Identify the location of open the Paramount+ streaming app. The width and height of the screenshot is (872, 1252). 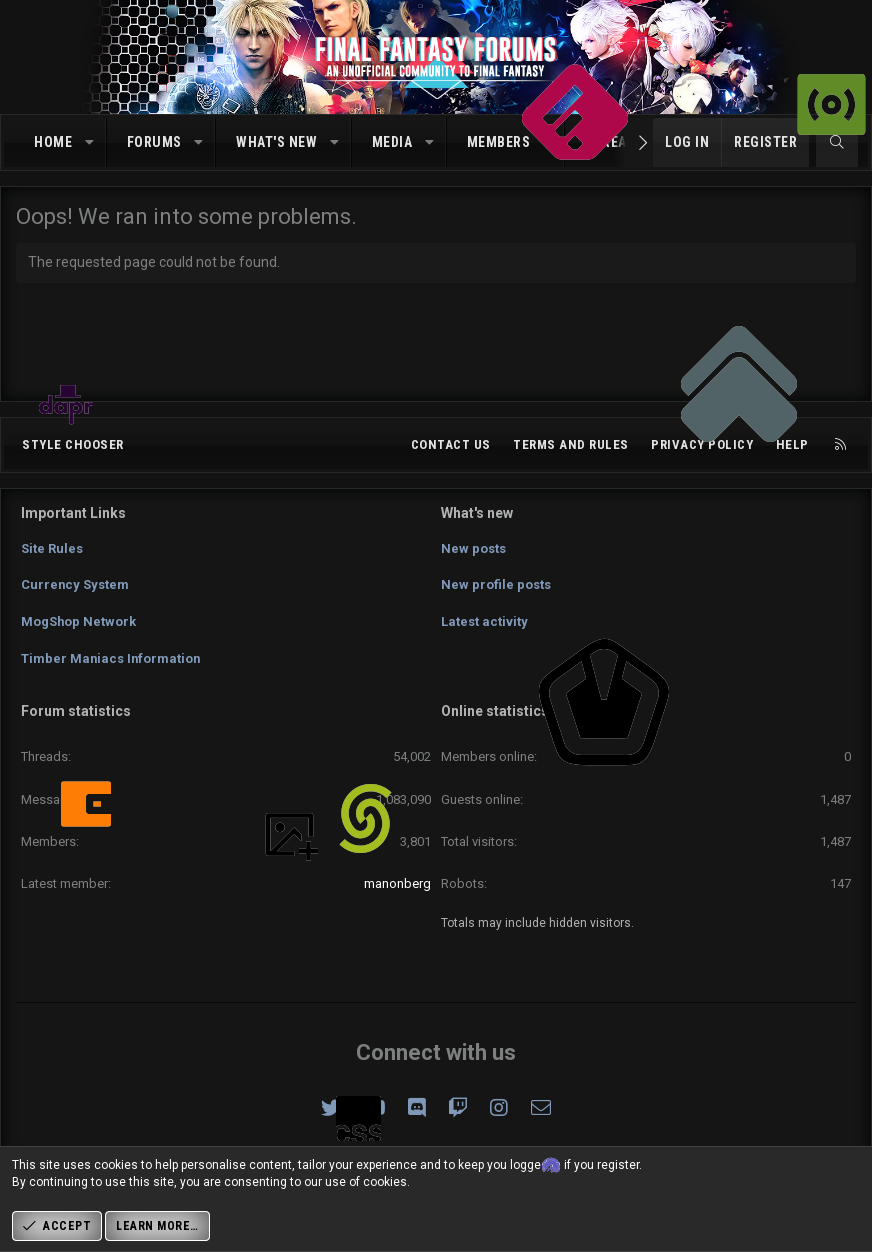
(551, 1165).